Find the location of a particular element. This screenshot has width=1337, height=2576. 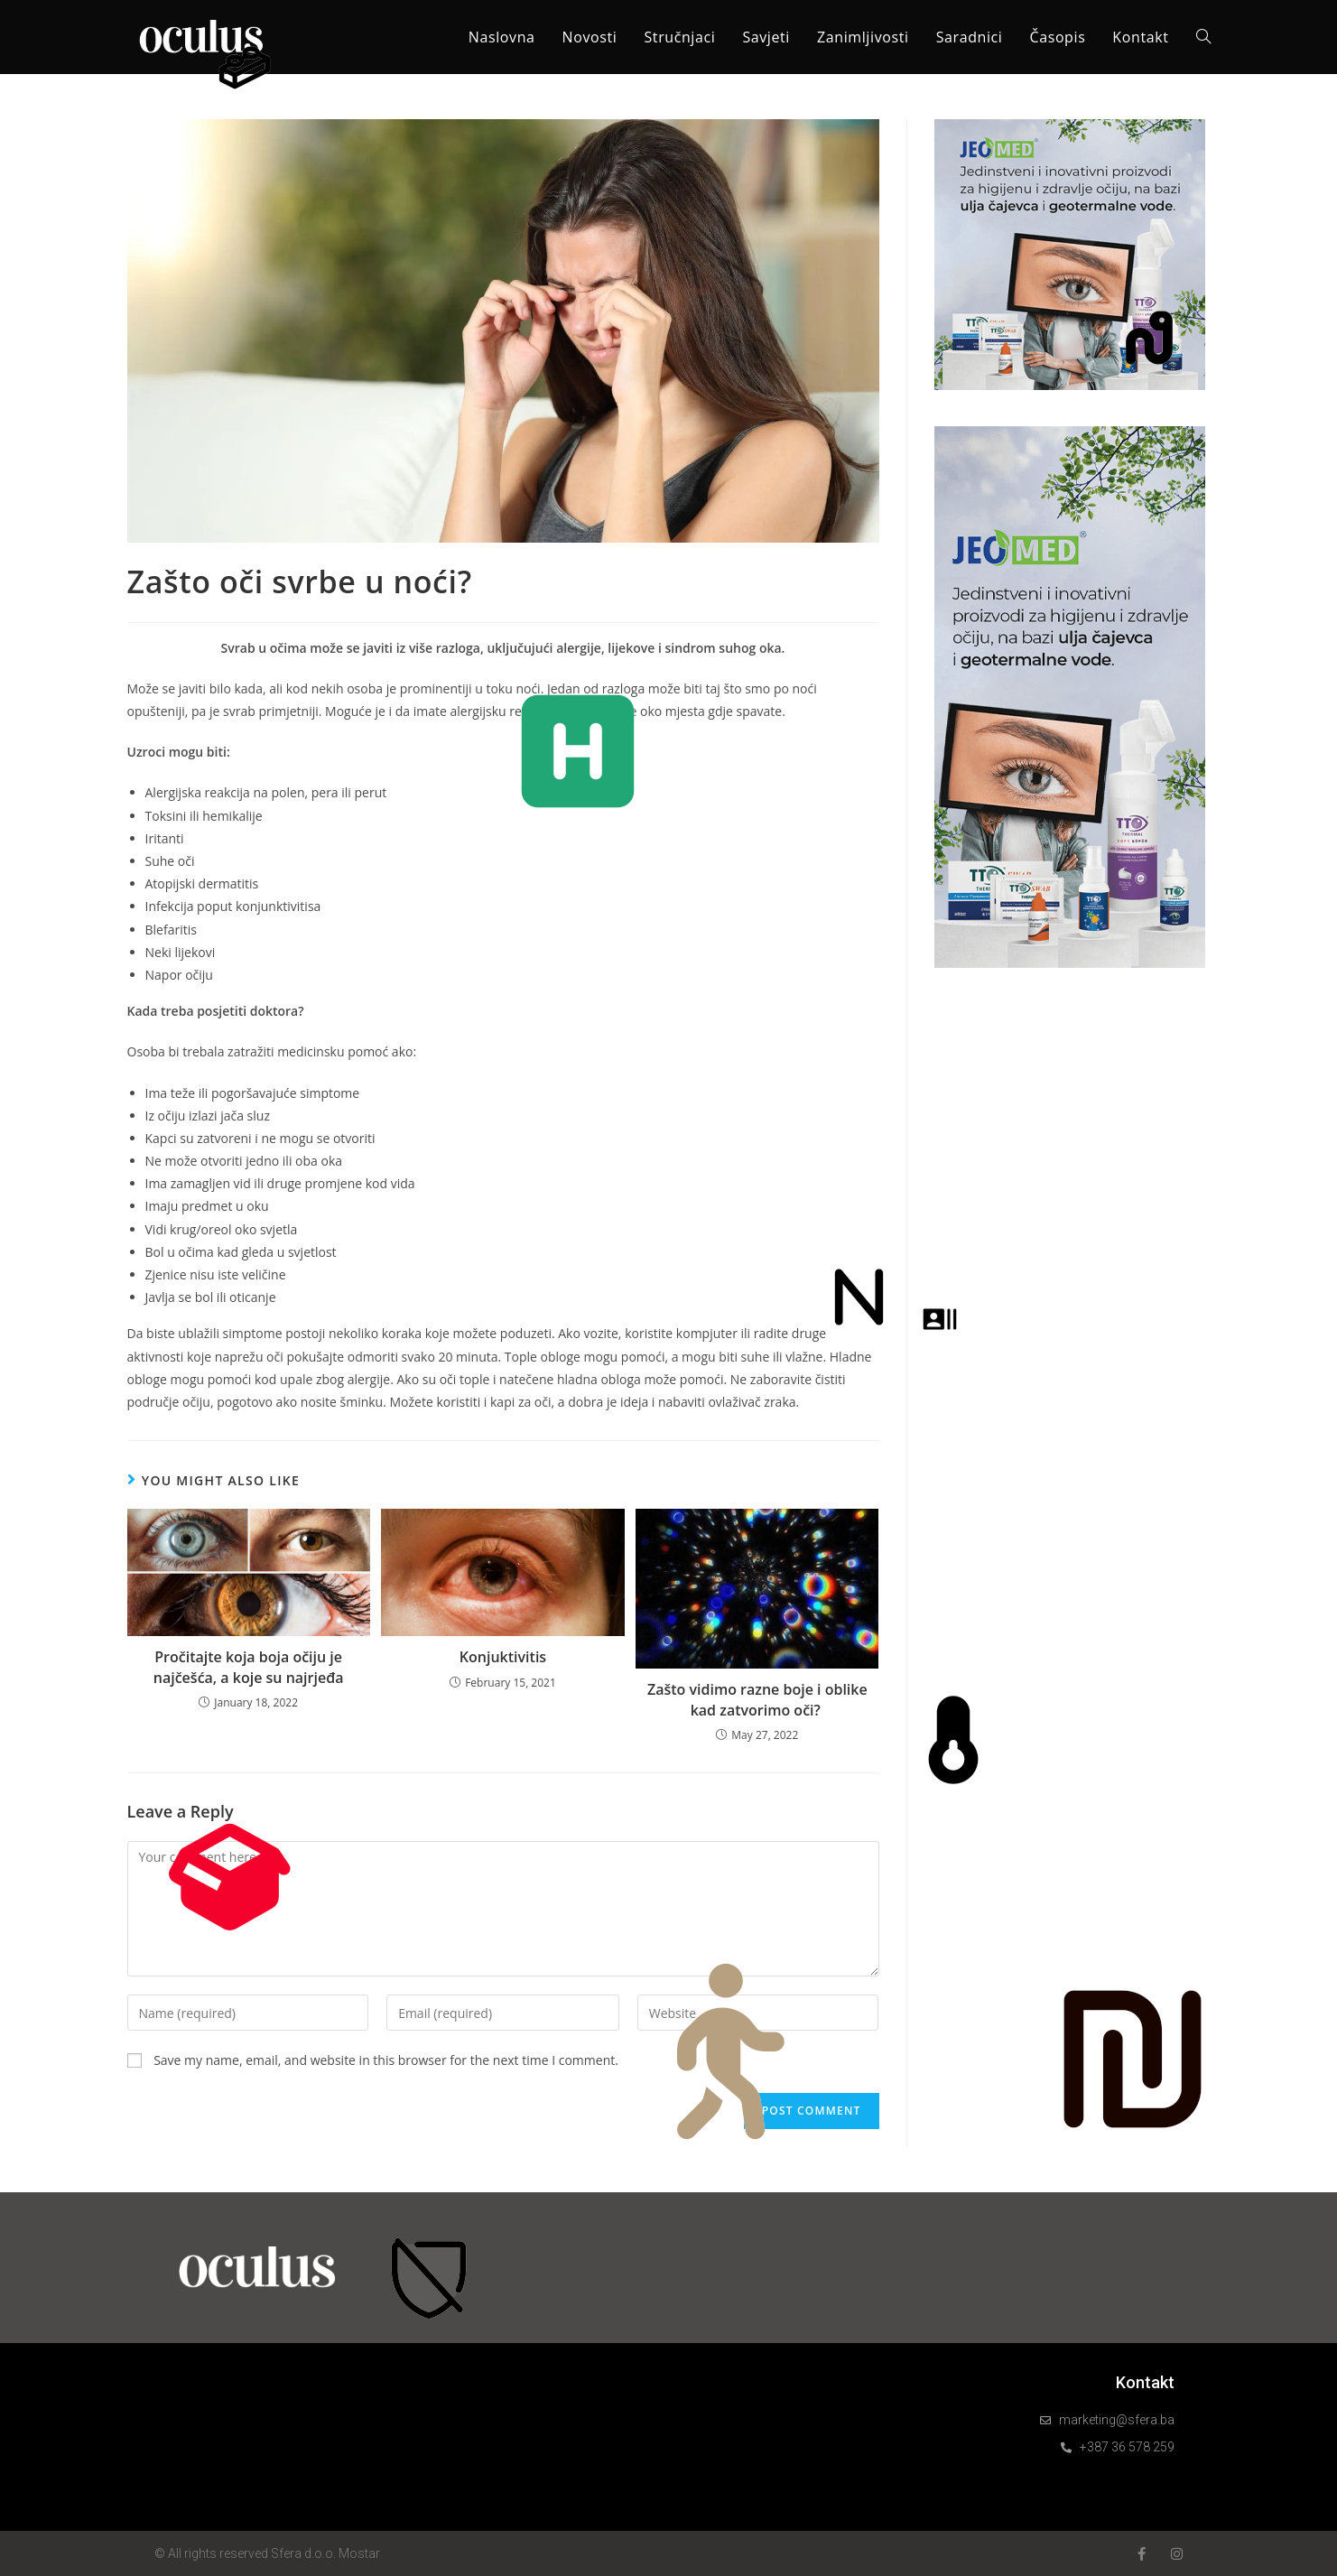

indicates the letter "n" in alphabetical navigation or sorting is located at coordinates (859, 1297).